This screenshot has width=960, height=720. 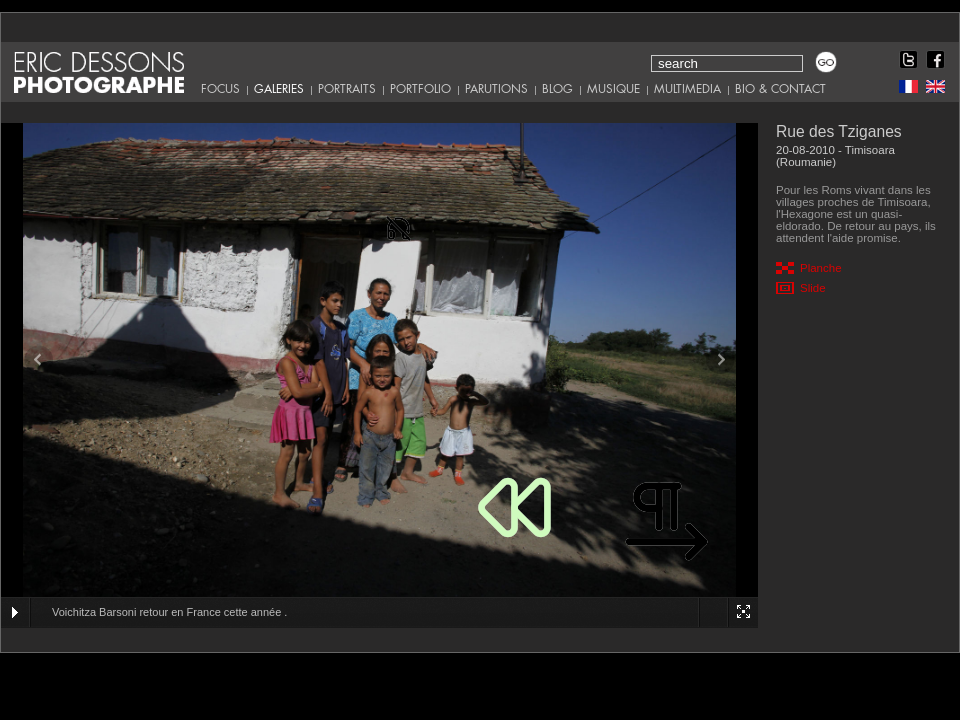 What do you see at coordinates (666, 519) in the screenshot?
I see `move paragraph to the right` at bounding box center [666, 519].